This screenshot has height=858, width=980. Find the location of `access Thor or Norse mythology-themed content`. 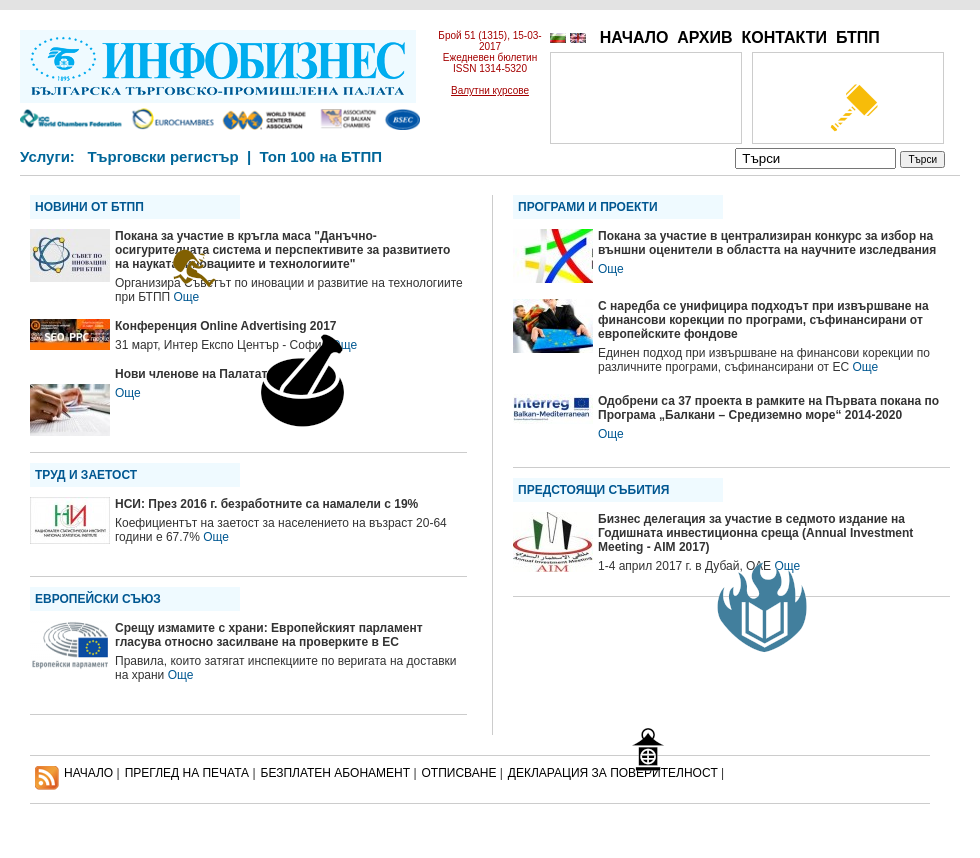

access Thor or Norse mythology-themed content is located at coordinates (854, 108).